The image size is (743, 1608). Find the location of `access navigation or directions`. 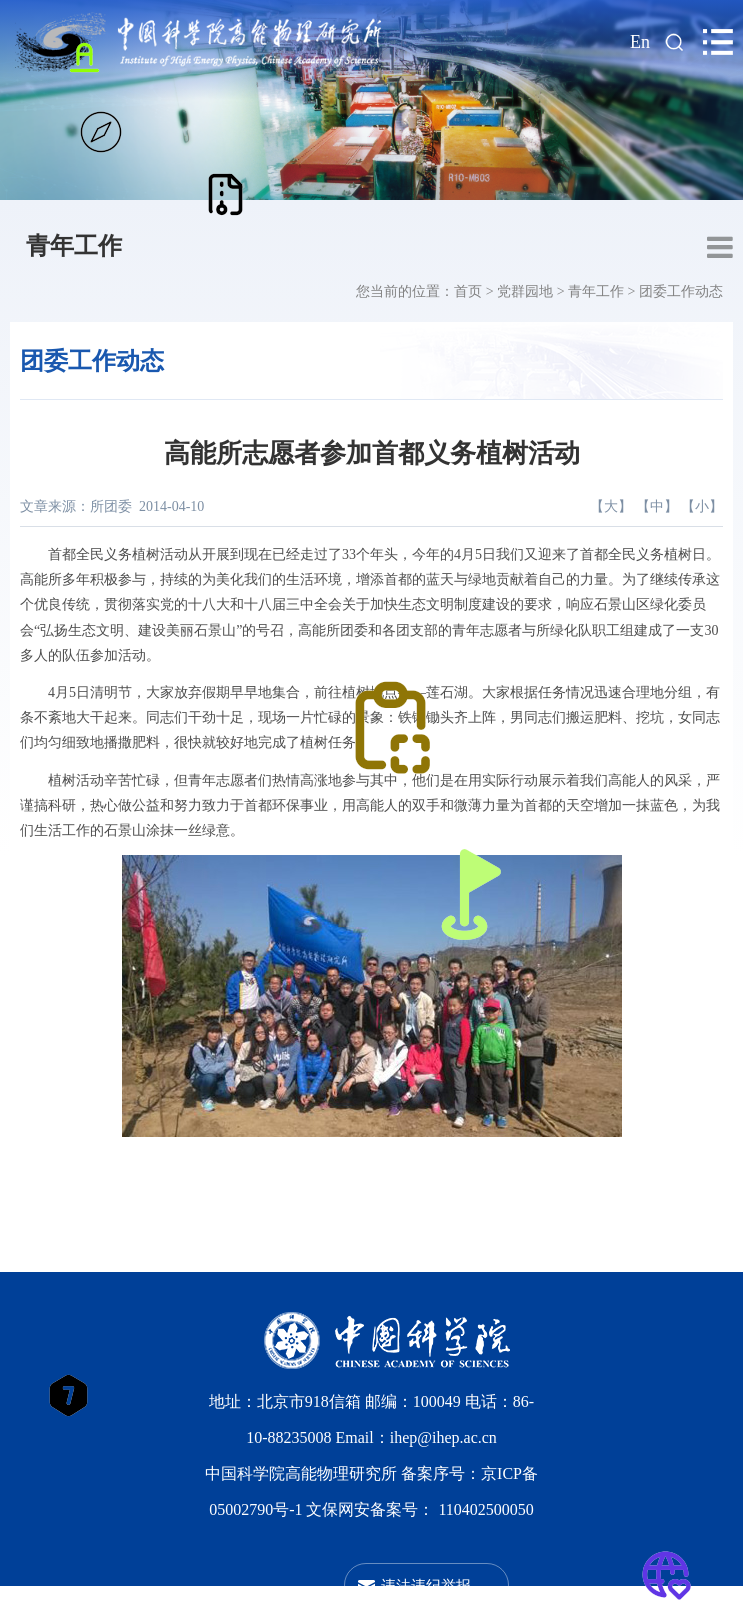

access navigation or directions is located at coordinates (101, 132).